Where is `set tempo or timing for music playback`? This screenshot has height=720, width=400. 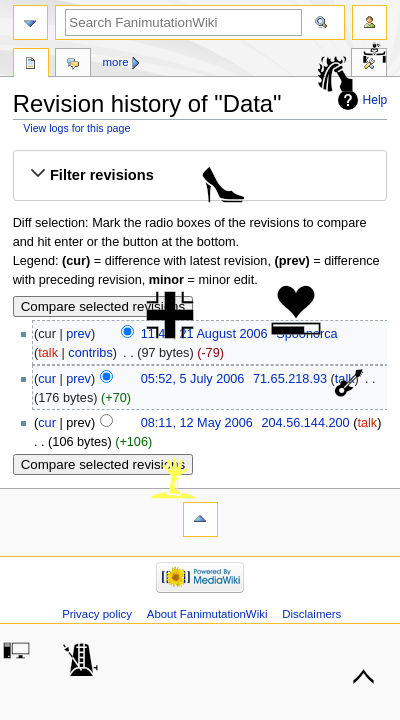
set tempo or timing for music playback is located at coordinates (81, 657).